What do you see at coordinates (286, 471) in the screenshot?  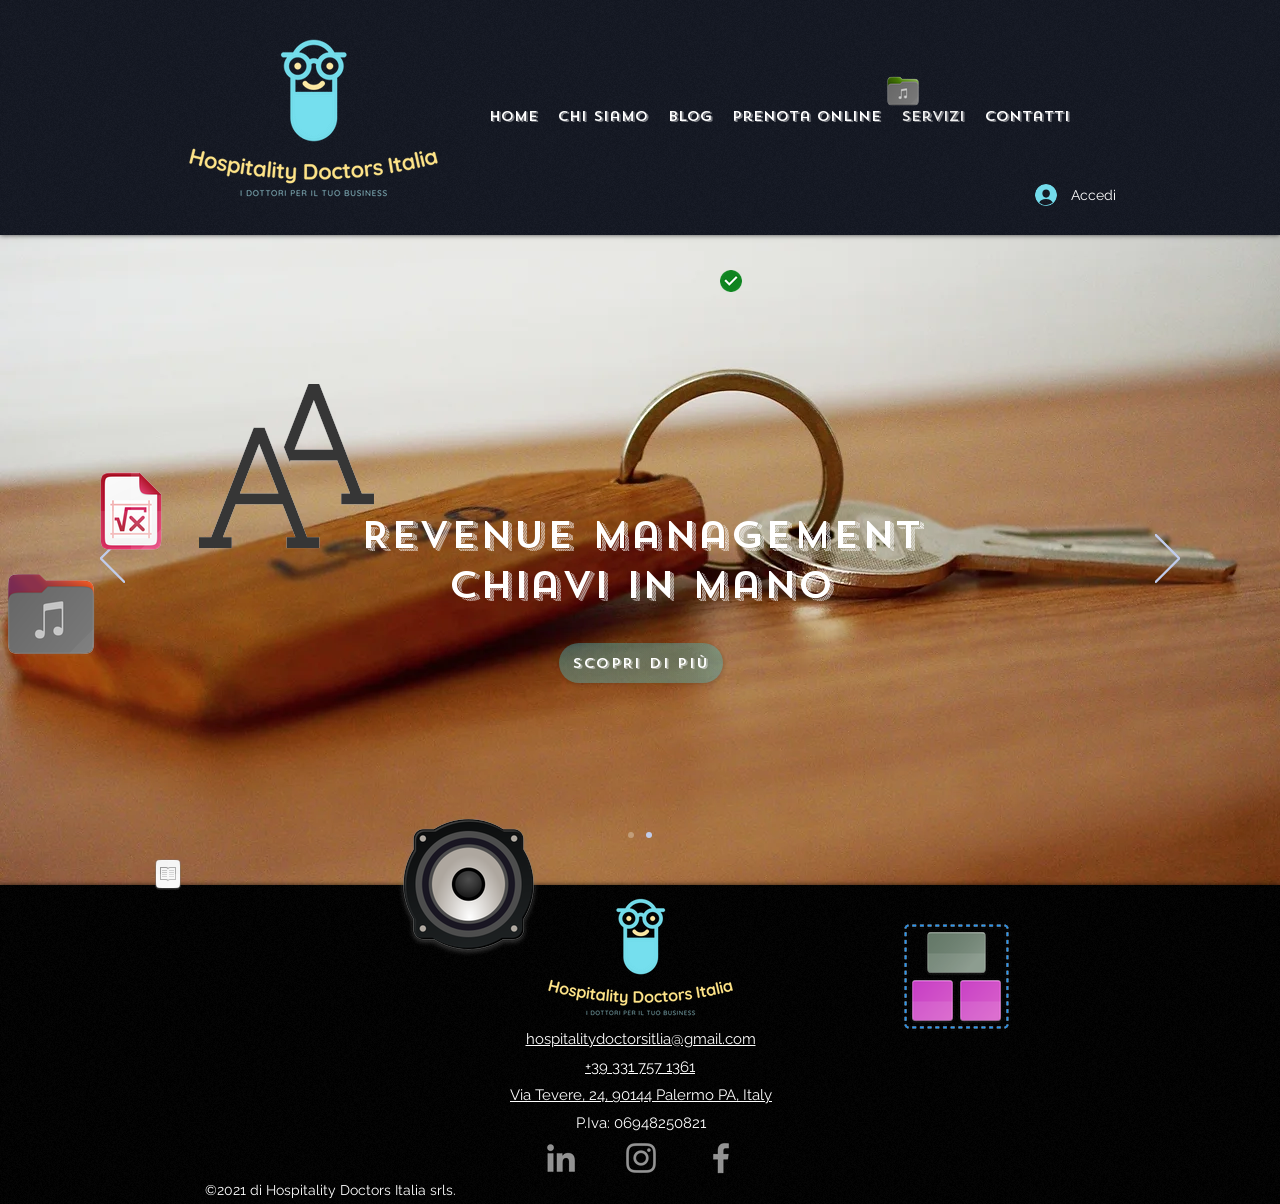 I see `access font settings and typography options` at bounding box center [286, 471].